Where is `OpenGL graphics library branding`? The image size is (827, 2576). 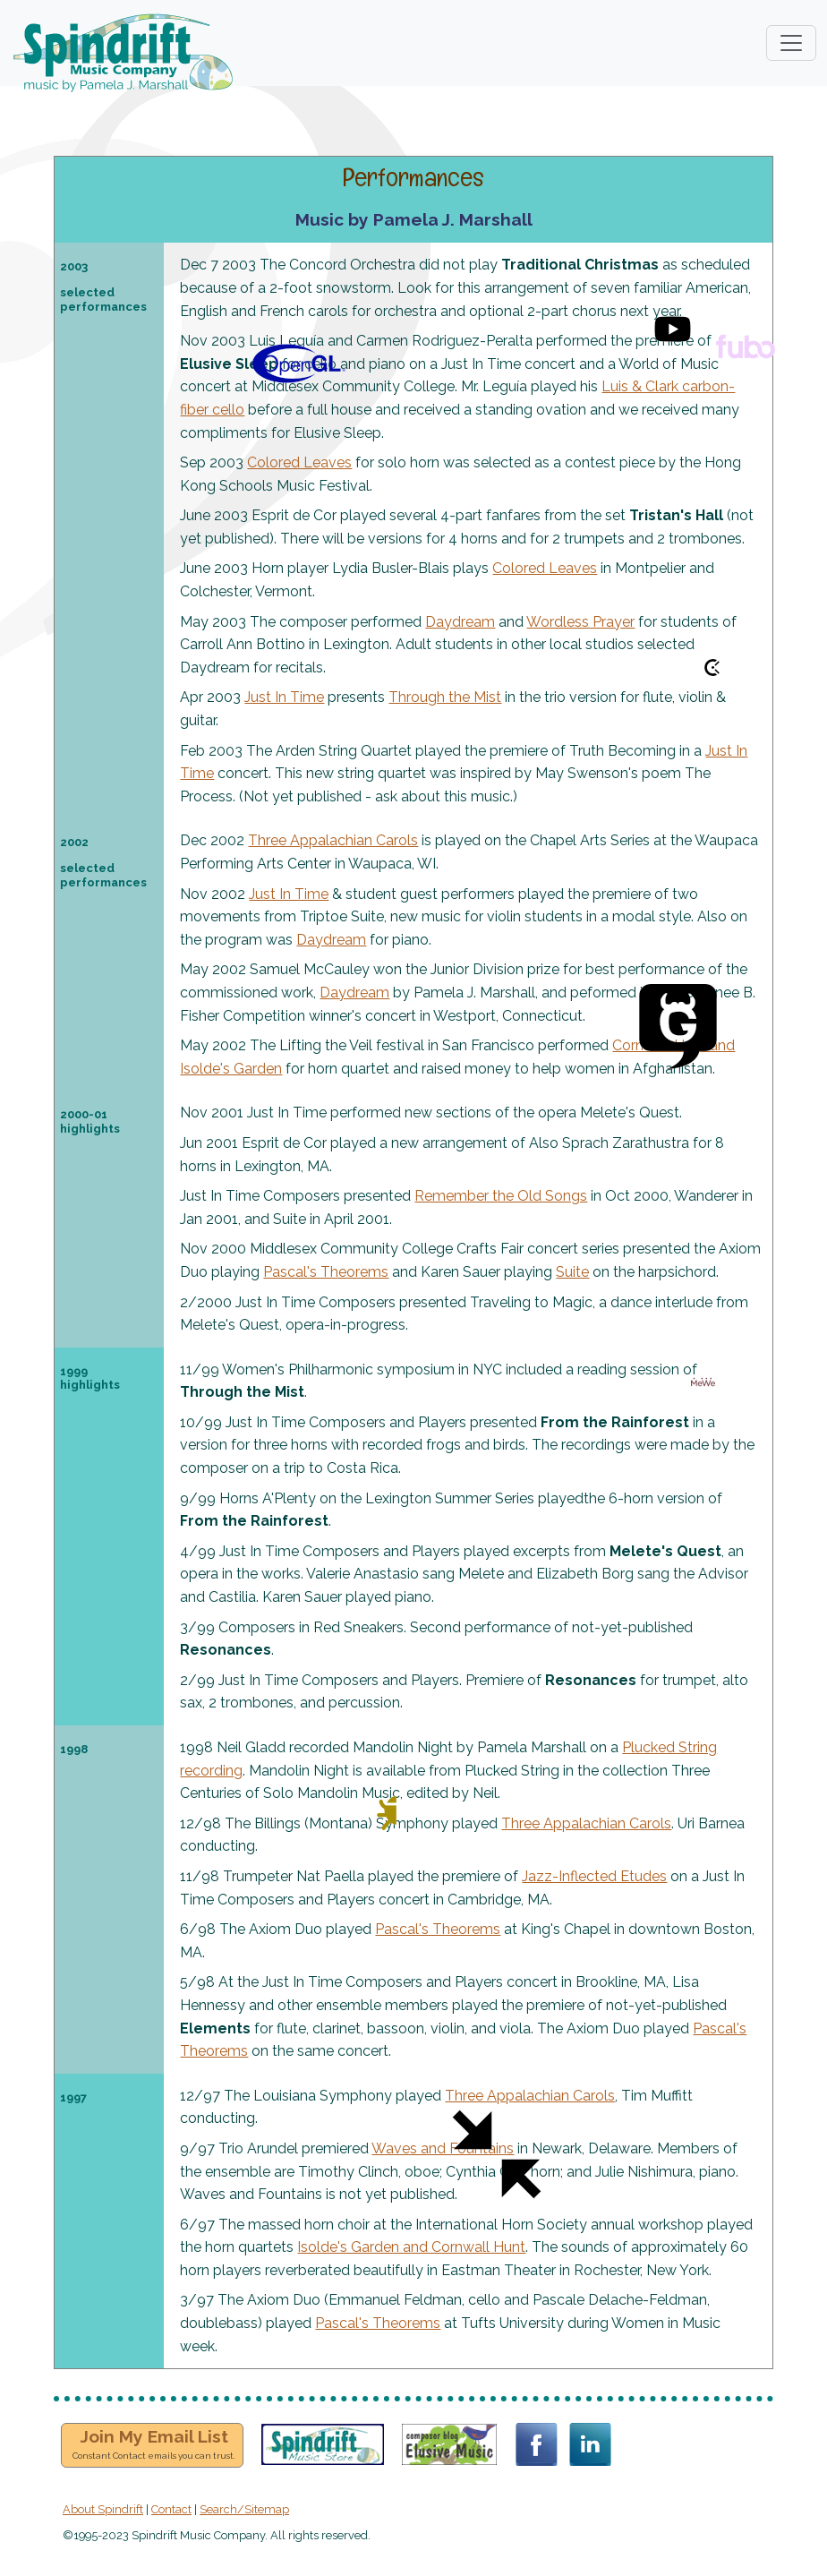 OpenGL graphics library branding is located at coordinates (299, 364).